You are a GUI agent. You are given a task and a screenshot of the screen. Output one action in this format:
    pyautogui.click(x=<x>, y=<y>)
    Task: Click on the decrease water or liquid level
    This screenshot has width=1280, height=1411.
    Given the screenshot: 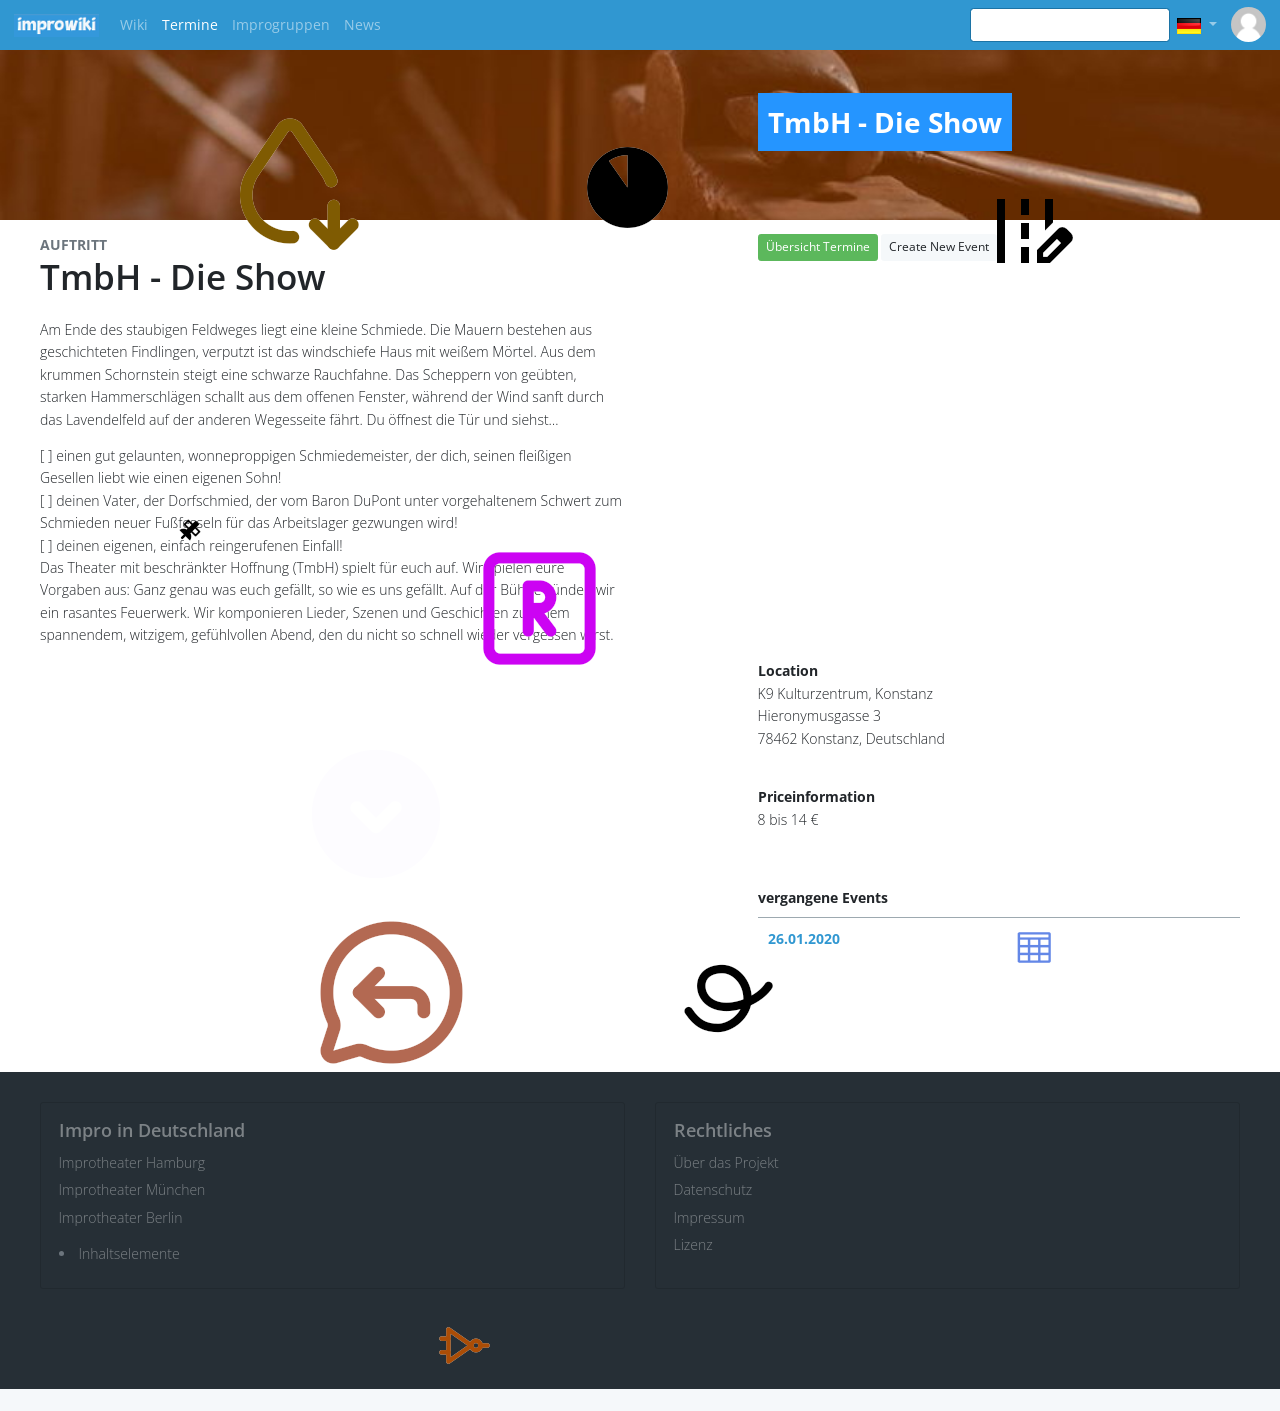 What is the action you would take?
    pyautogui.click(x=290, y=181)
    